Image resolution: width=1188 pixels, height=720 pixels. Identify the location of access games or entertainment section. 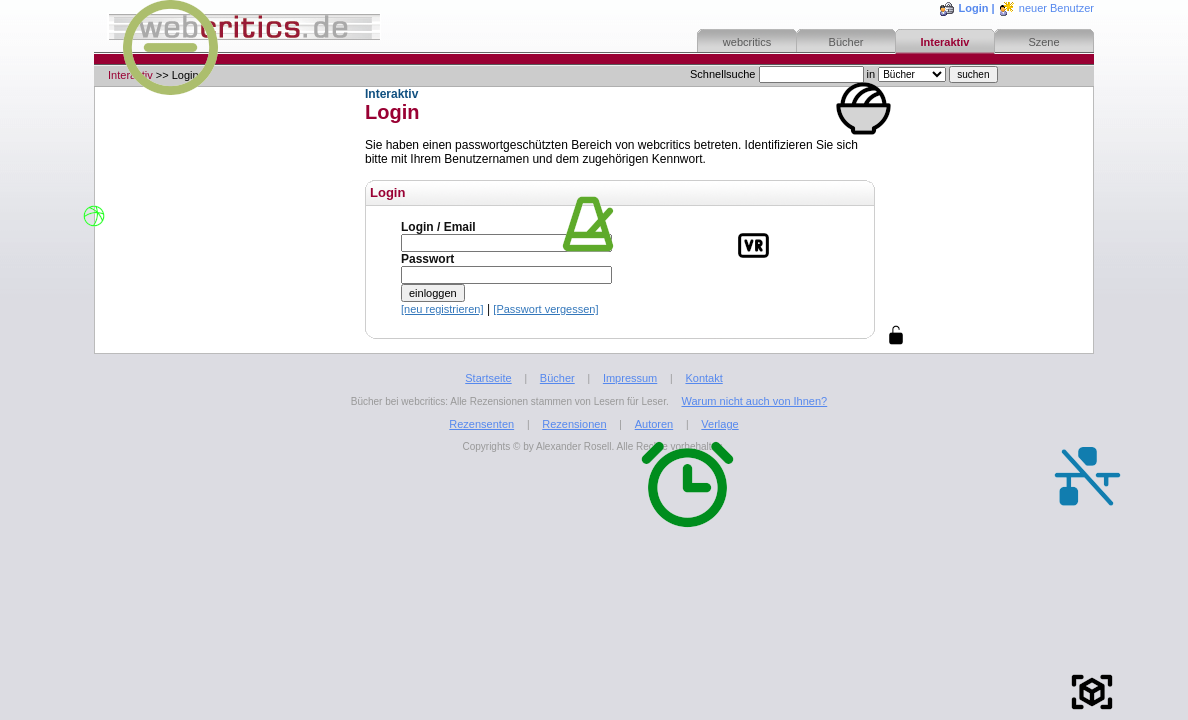
(94, 216).